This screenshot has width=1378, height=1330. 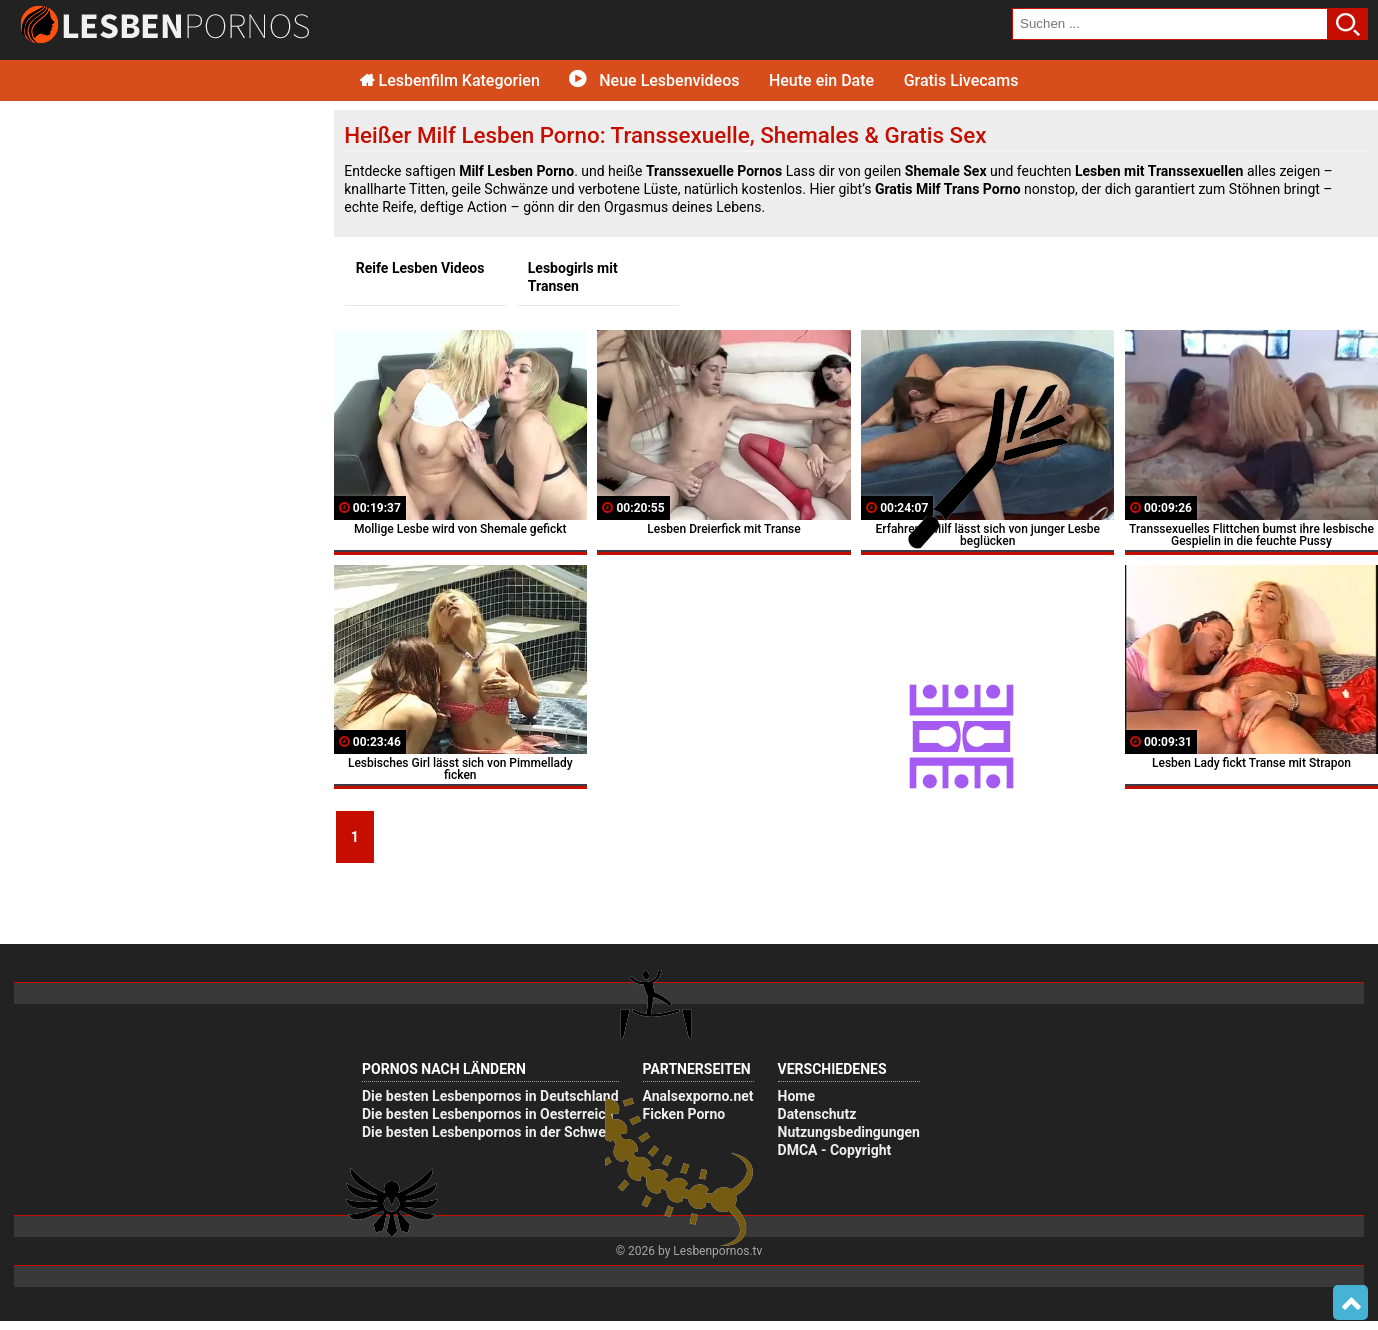 I want to click on indicates bug or pest-related content in a game, so click(x=679, y=1172).